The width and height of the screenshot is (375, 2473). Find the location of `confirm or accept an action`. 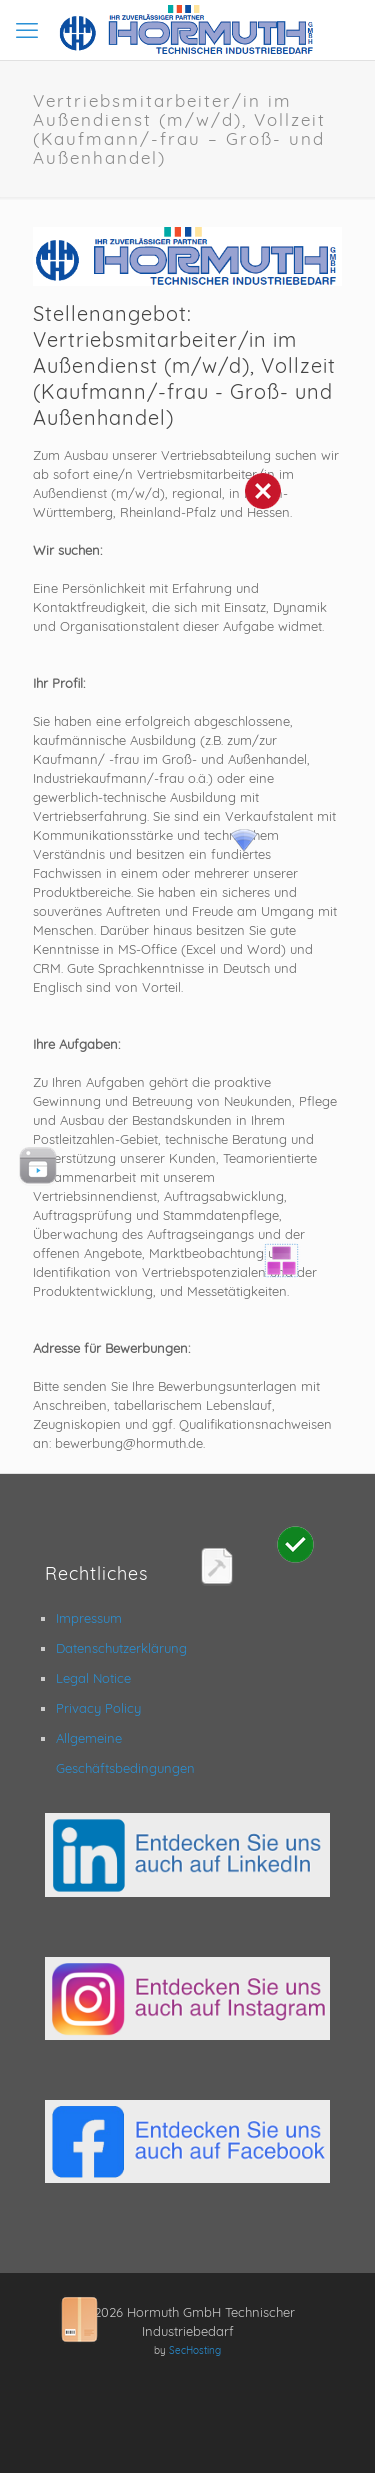

confirm or accept an action is located at coordinates (295, 1544).